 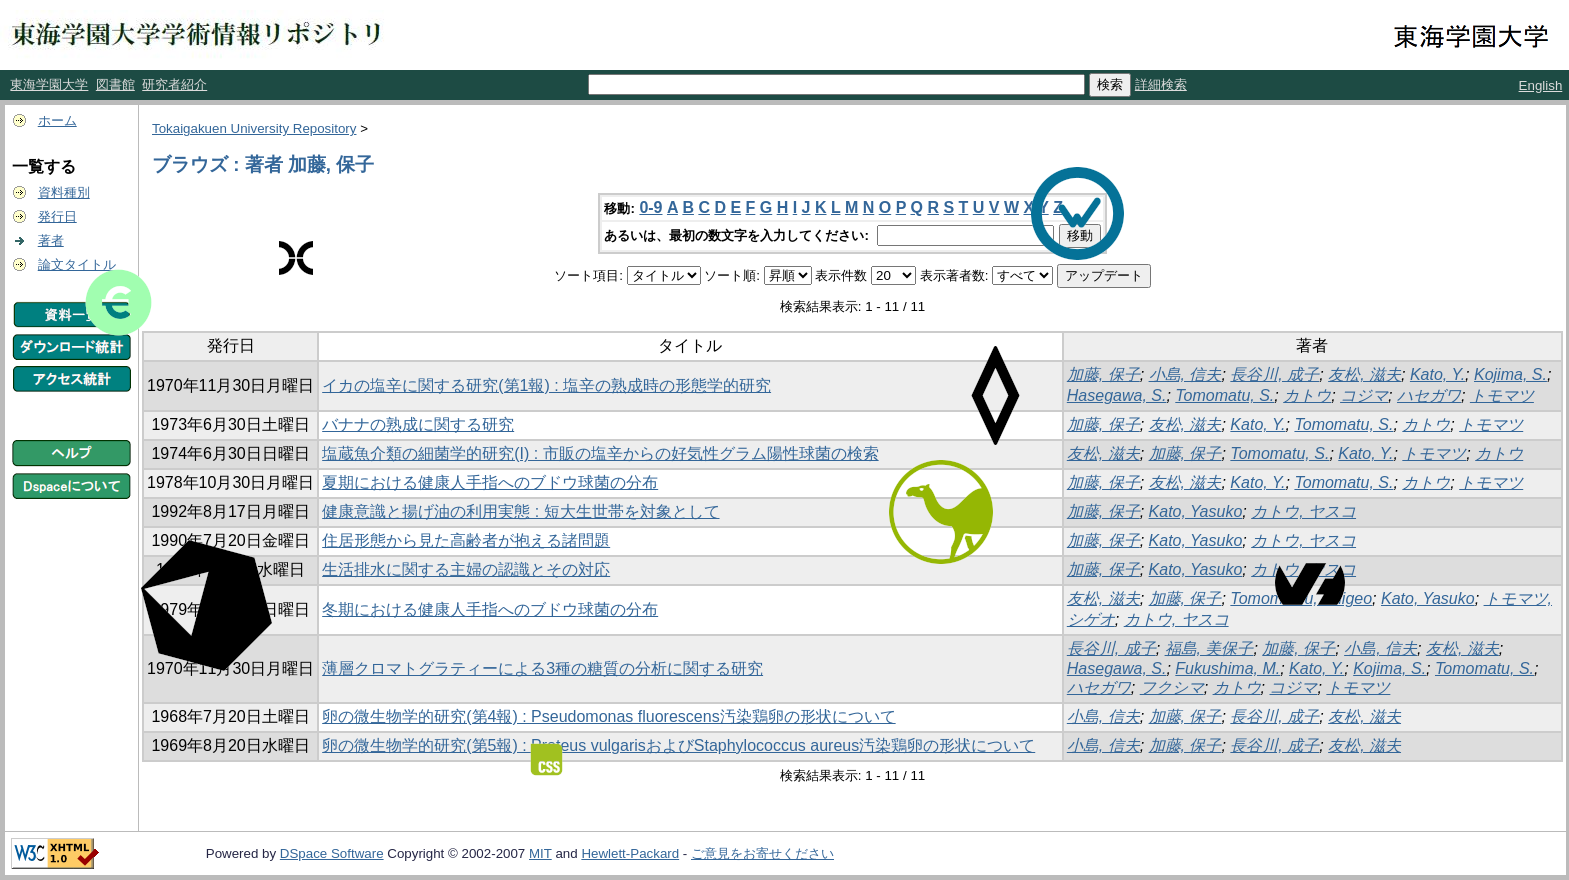 What do you see at coordinates (1077, 213) in the screenshot?
I see `open wakatime dashboard` at bounding box center [1077, 213].